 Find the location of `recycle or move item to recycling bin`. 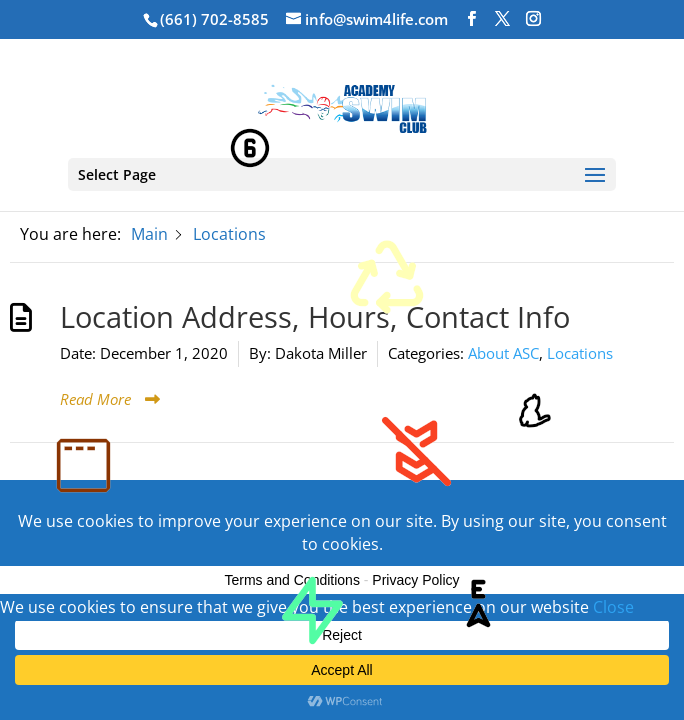

recycle or move item to recycling bin is located at coordinates (387, 277).